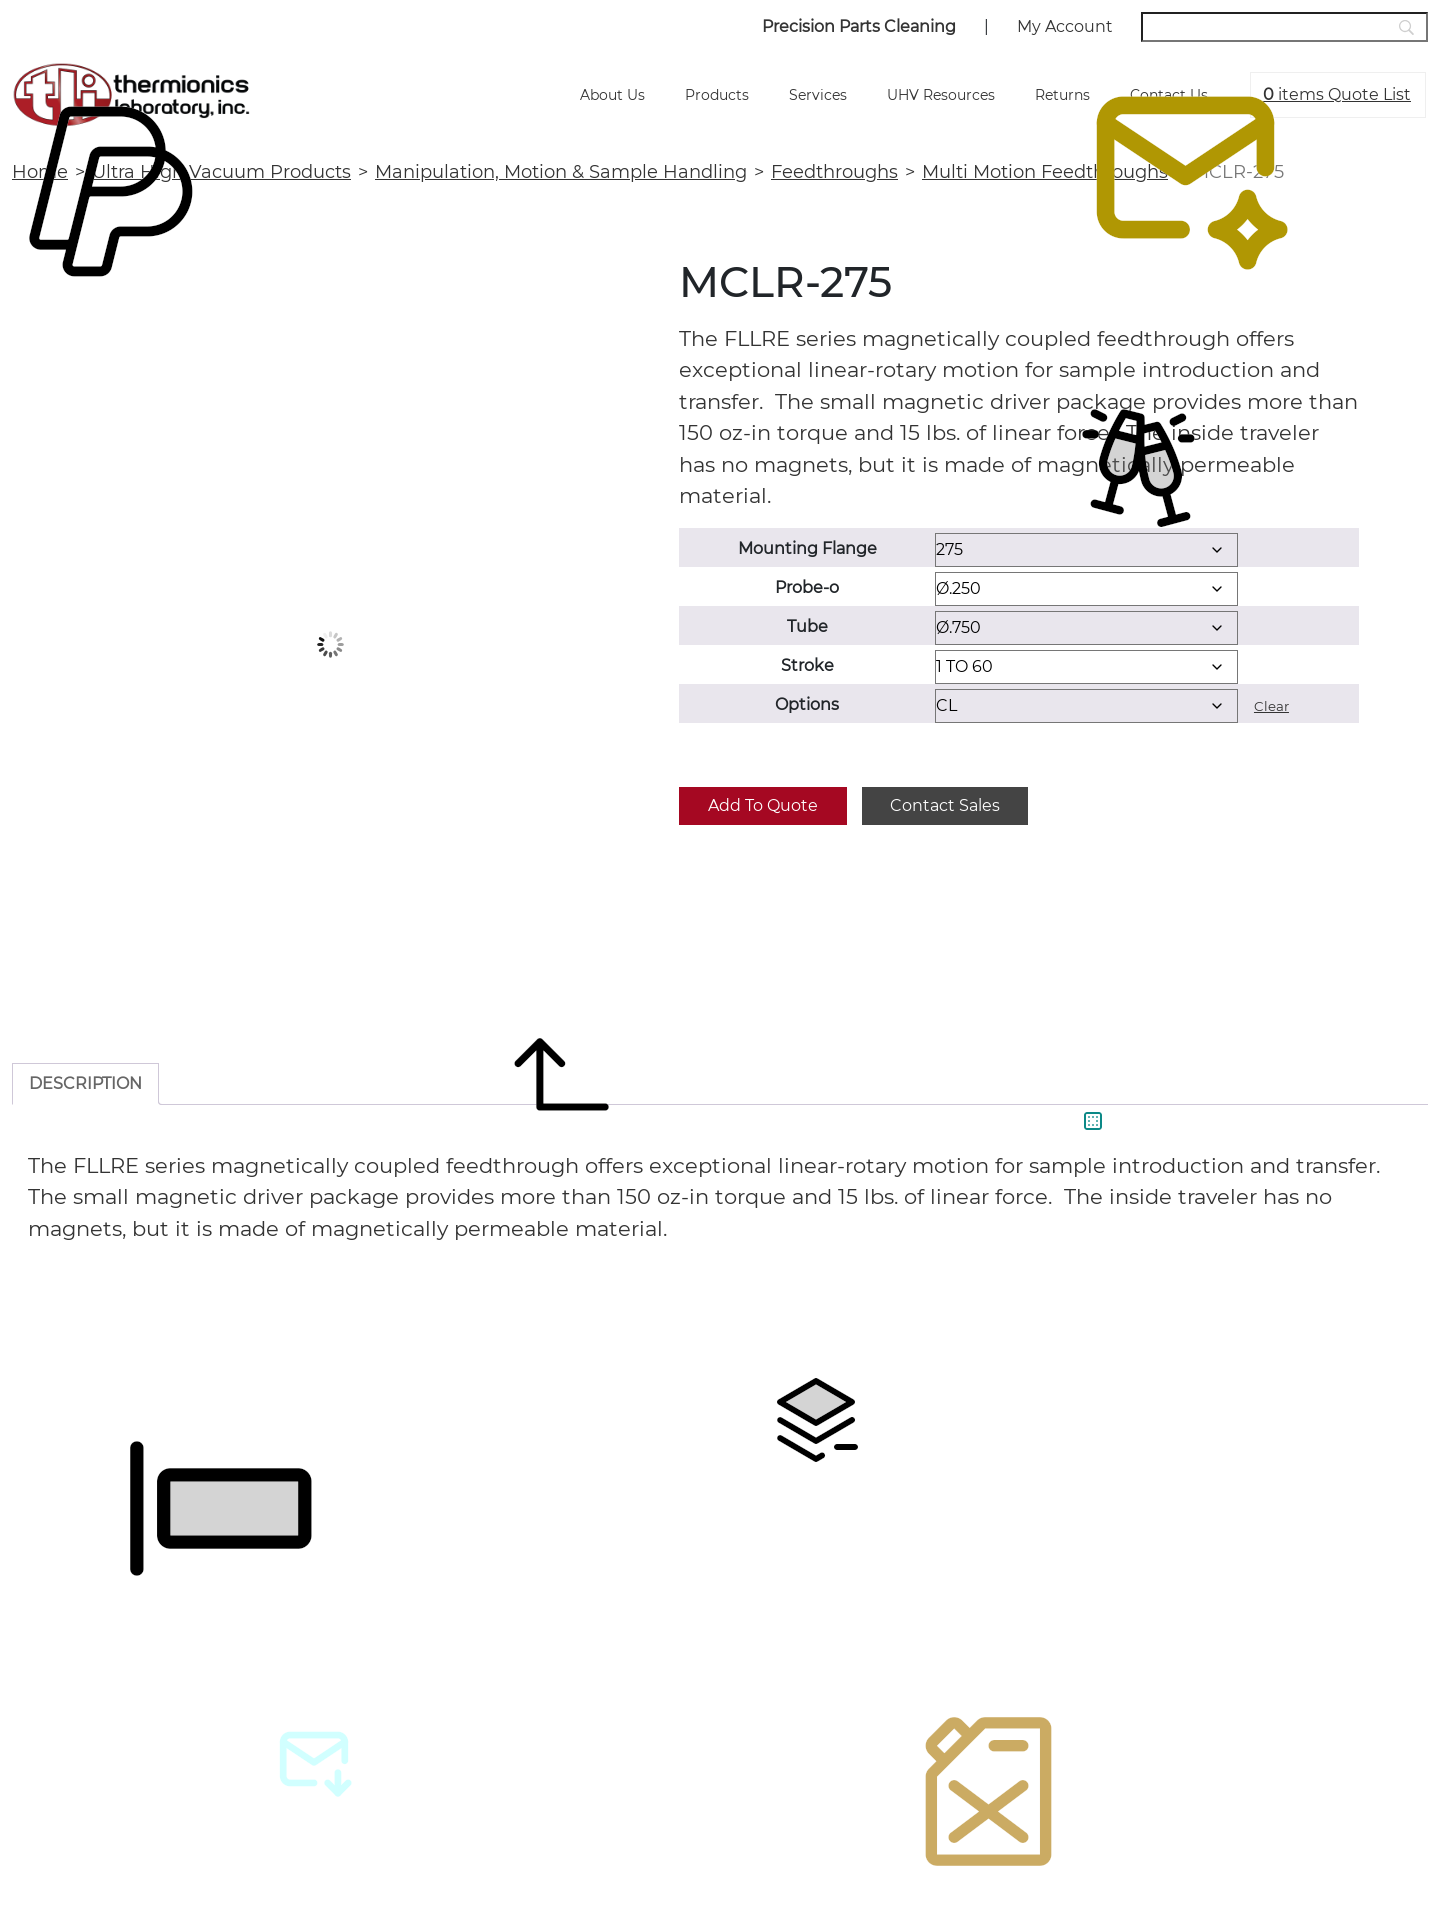 The image size is (1440, 1910). What do you see at coordinates (816, 1420) in the screenshot?
I see `remove a layer from the stack` at bounding box center [816, 1420].